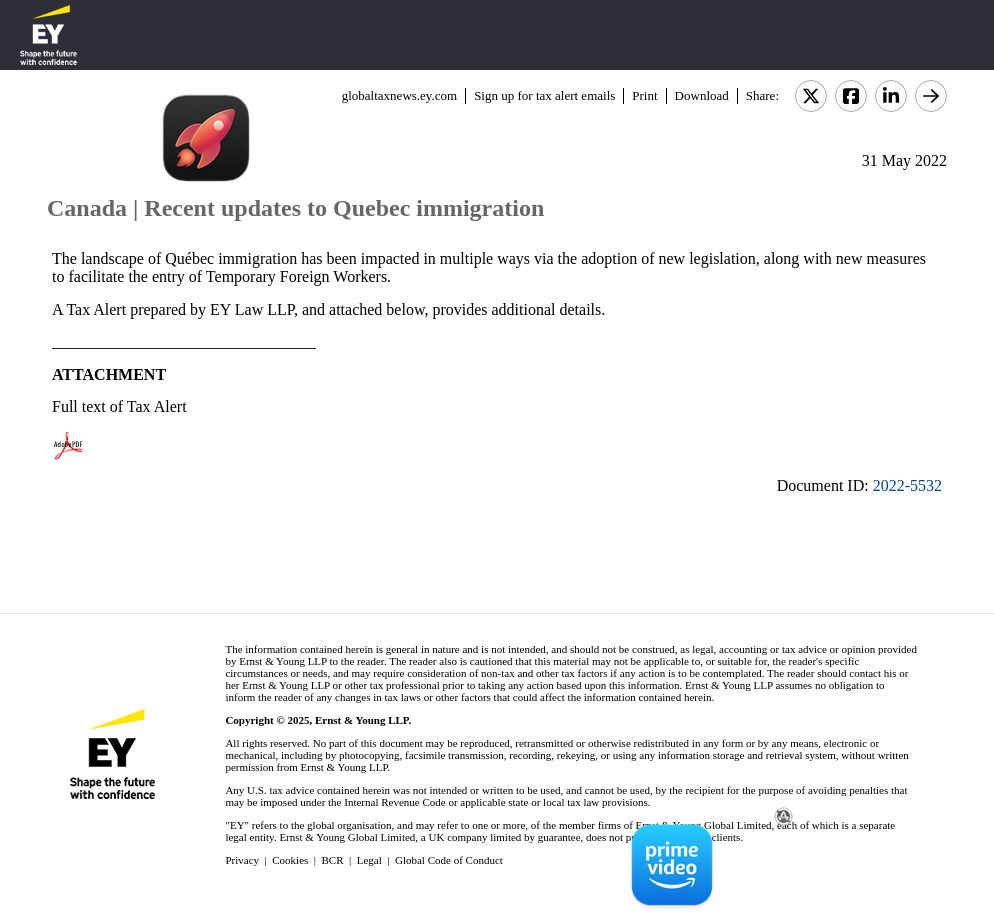  I want to click on open the games app or library, so click(206, 138).